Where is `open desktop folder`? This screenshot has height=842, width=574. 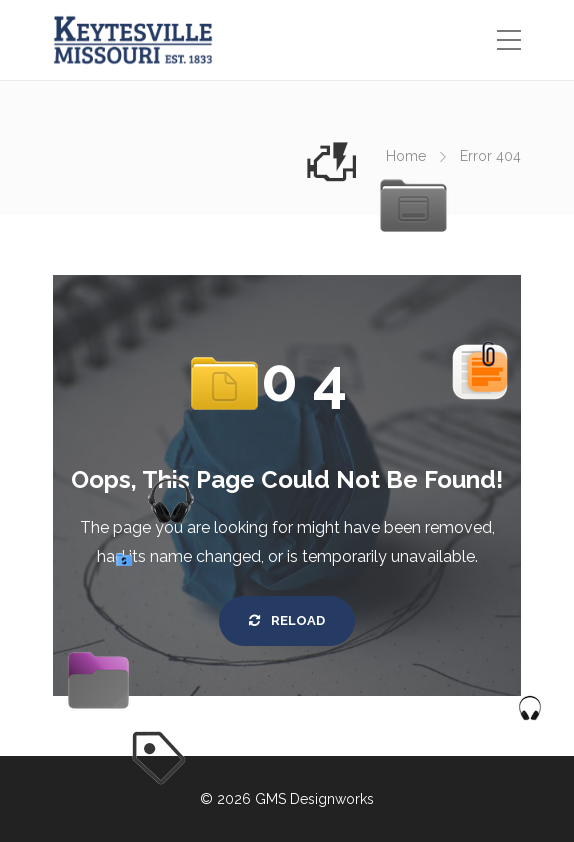
open desktop folder is located at coordinates (413, 205).